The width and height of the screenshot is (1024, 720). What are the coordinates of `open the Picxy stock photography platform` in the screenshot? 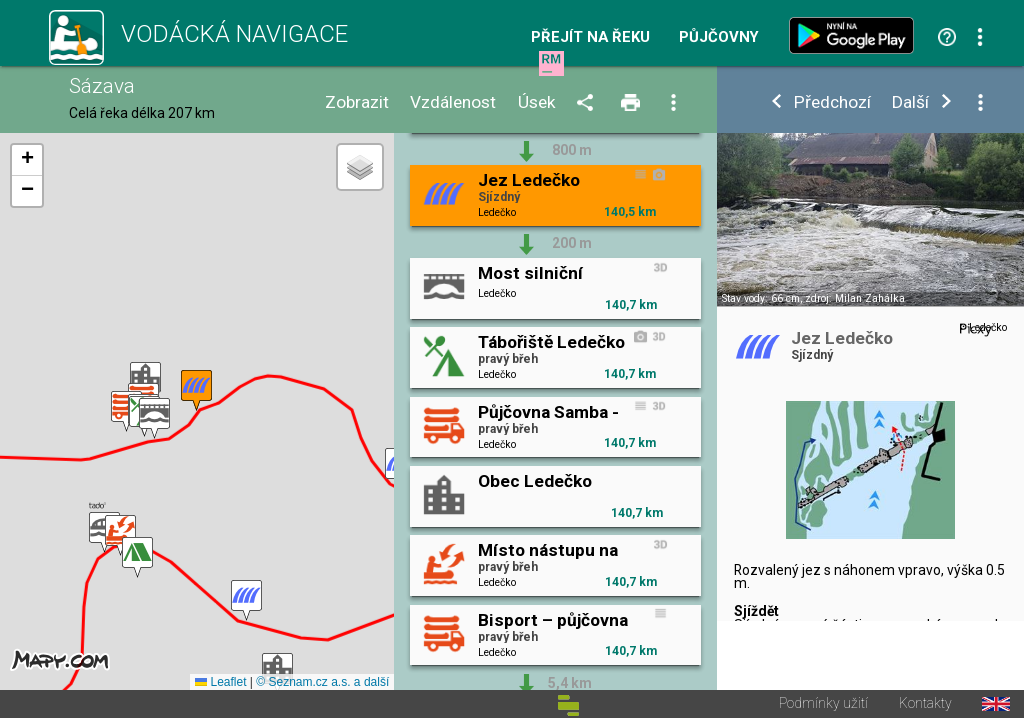 It's located at (976, 330).